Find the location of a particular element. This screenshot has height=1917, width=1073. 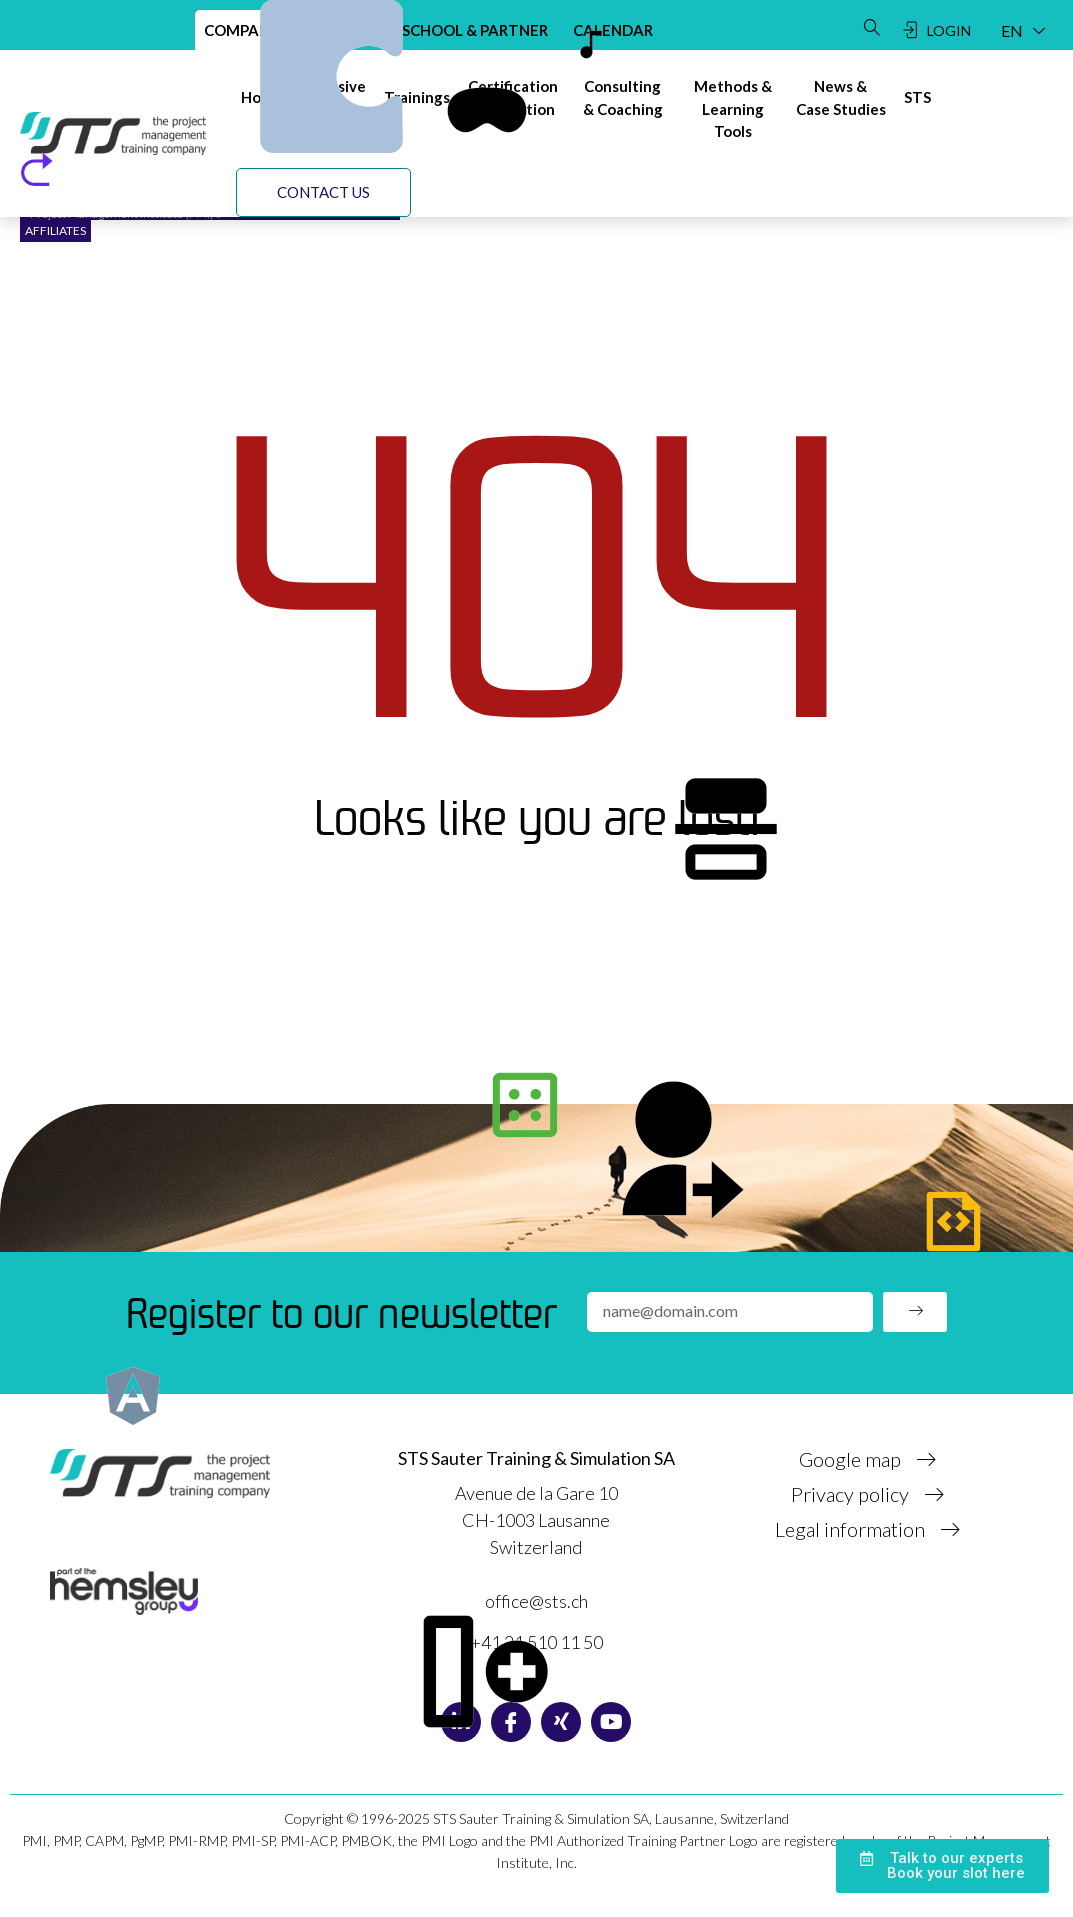

access music library or player is located at coordinates (589, 44).